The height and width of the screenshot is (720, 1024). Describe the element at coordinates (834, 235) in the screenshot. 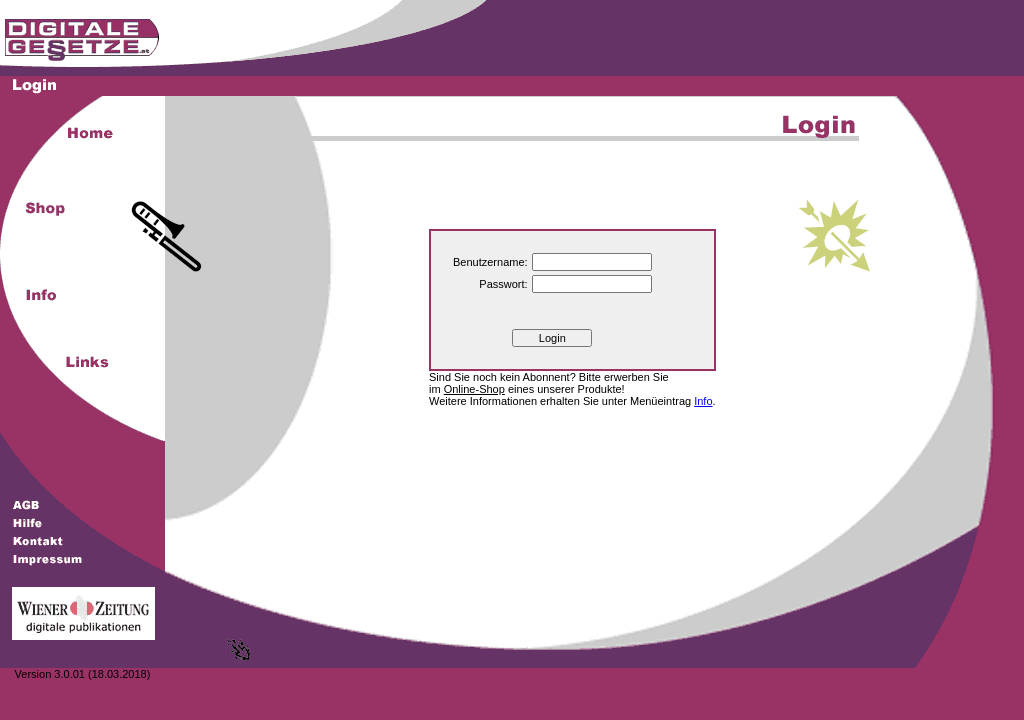

I see `search with enhanced or powerful results` at that location.